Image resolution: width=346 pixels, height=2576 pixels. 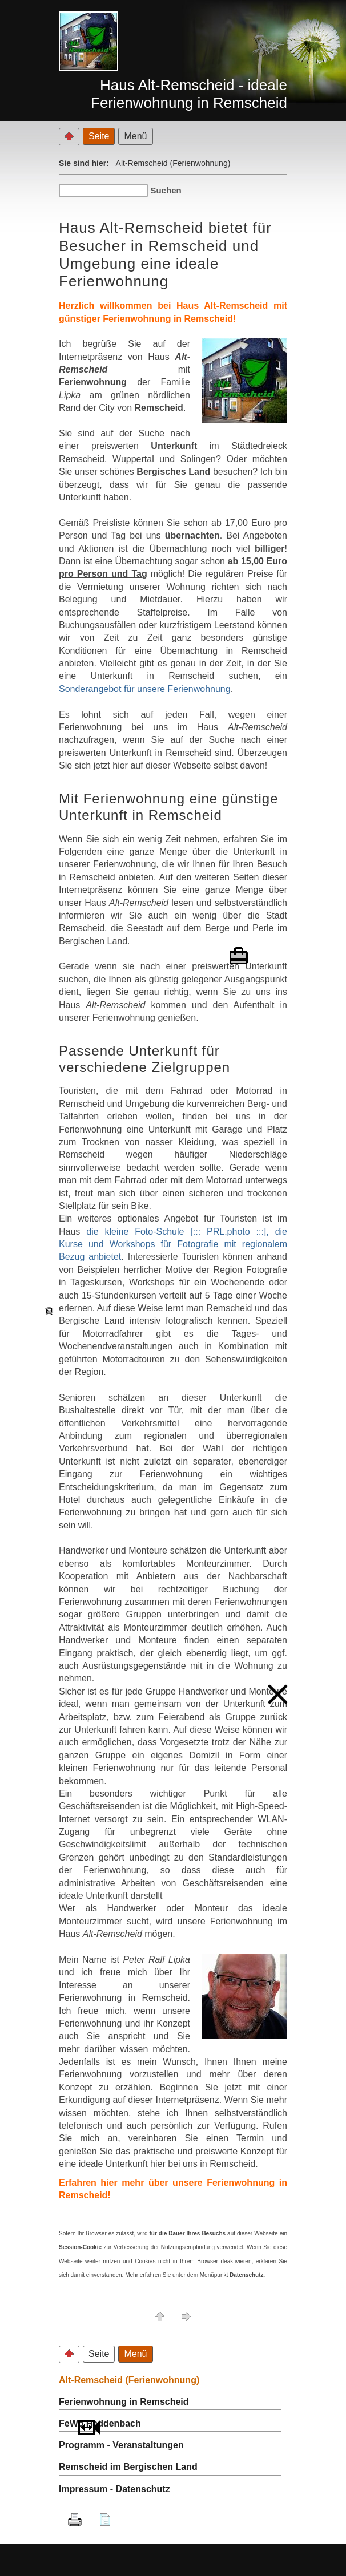 What do you see at coordinates (88, 2427) in the screenshot?
I see `switch between front and rear camera during video` at bounding box center [88, 2427].